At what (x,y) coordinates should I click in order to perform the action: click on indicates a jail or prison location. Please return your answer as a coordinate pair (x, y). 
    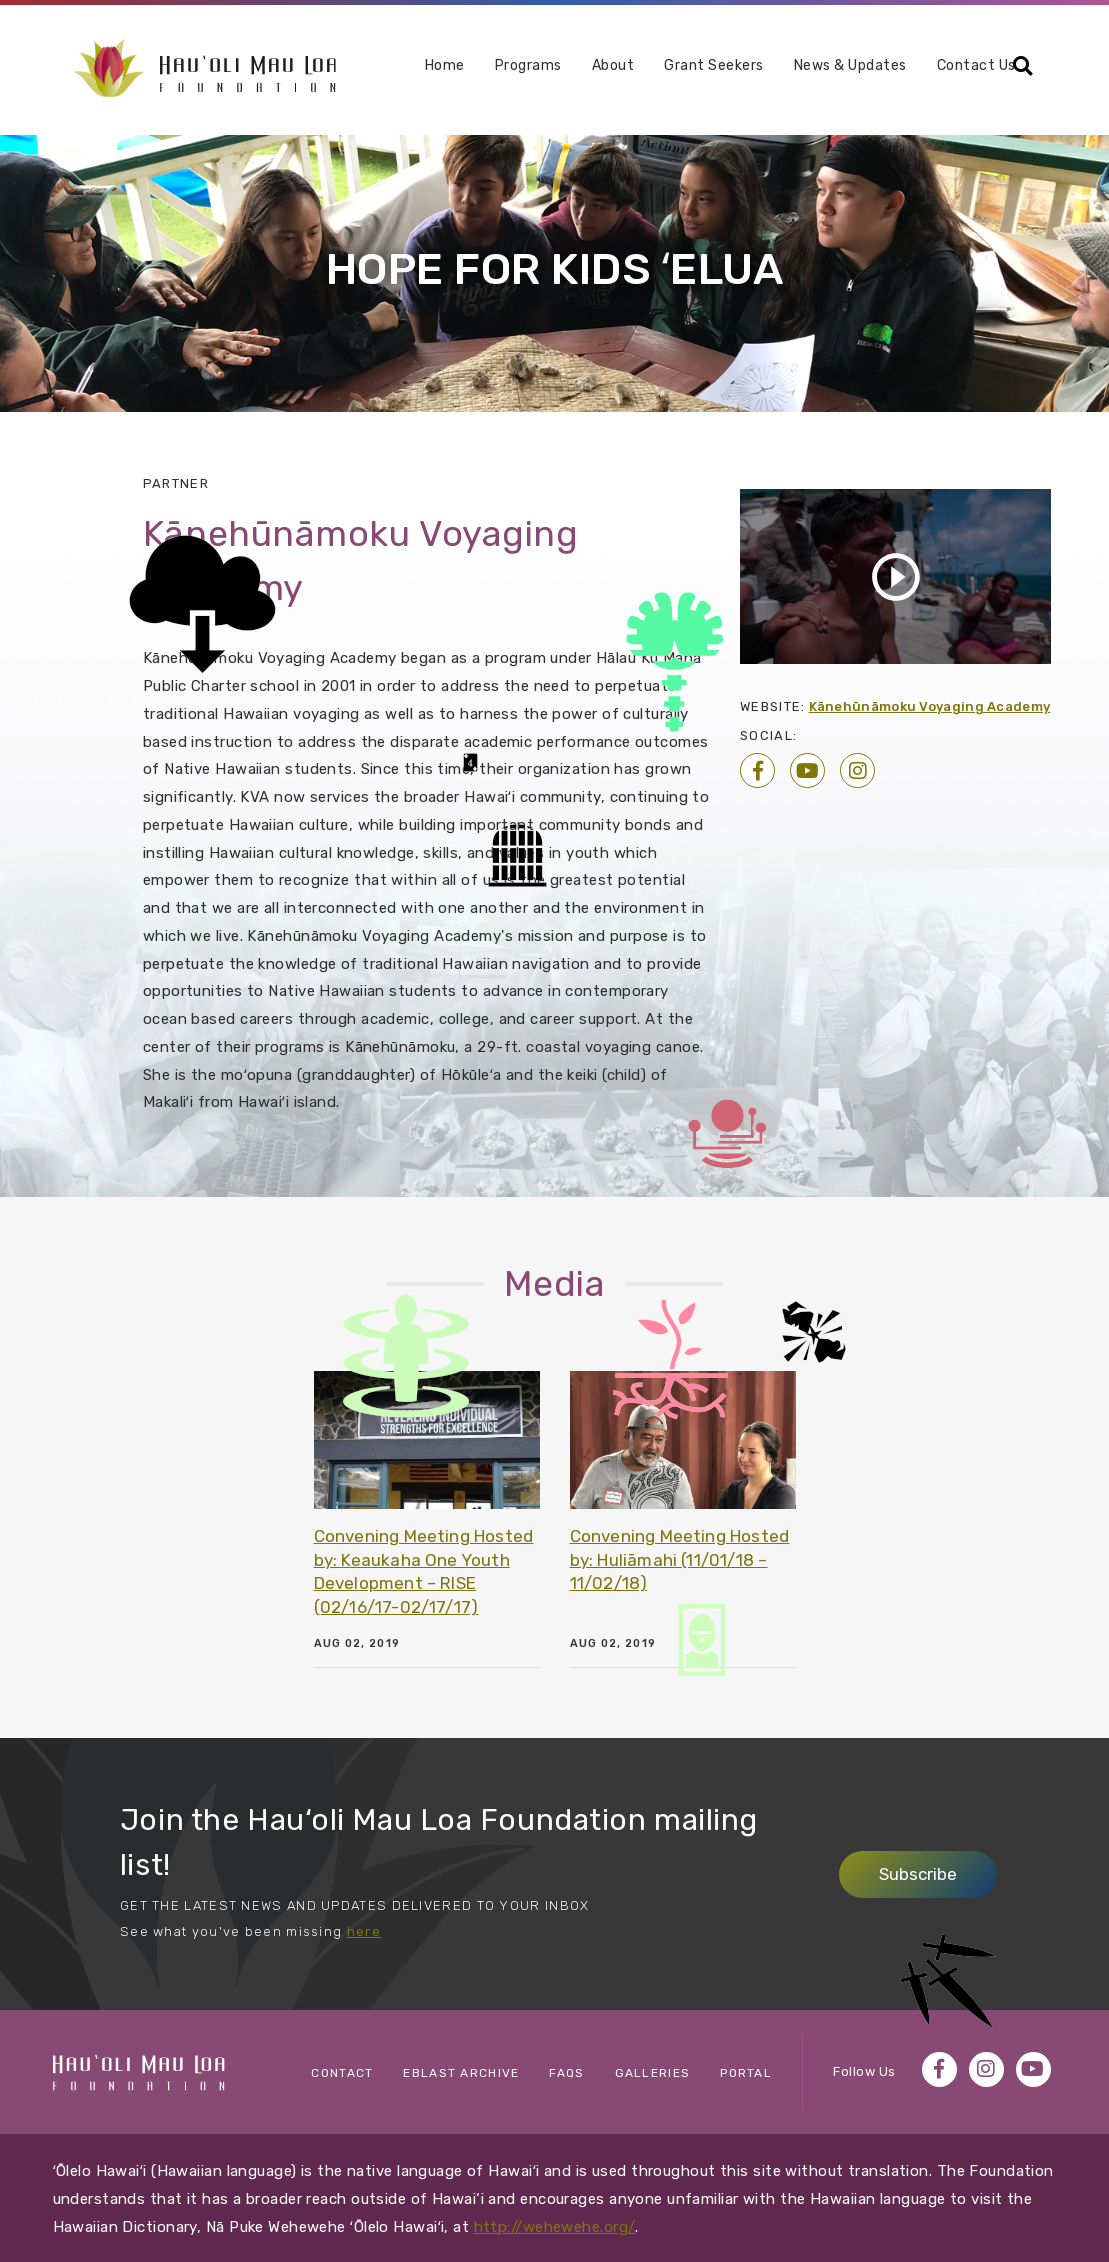
    Looking at the image, I should click on (517, 855).